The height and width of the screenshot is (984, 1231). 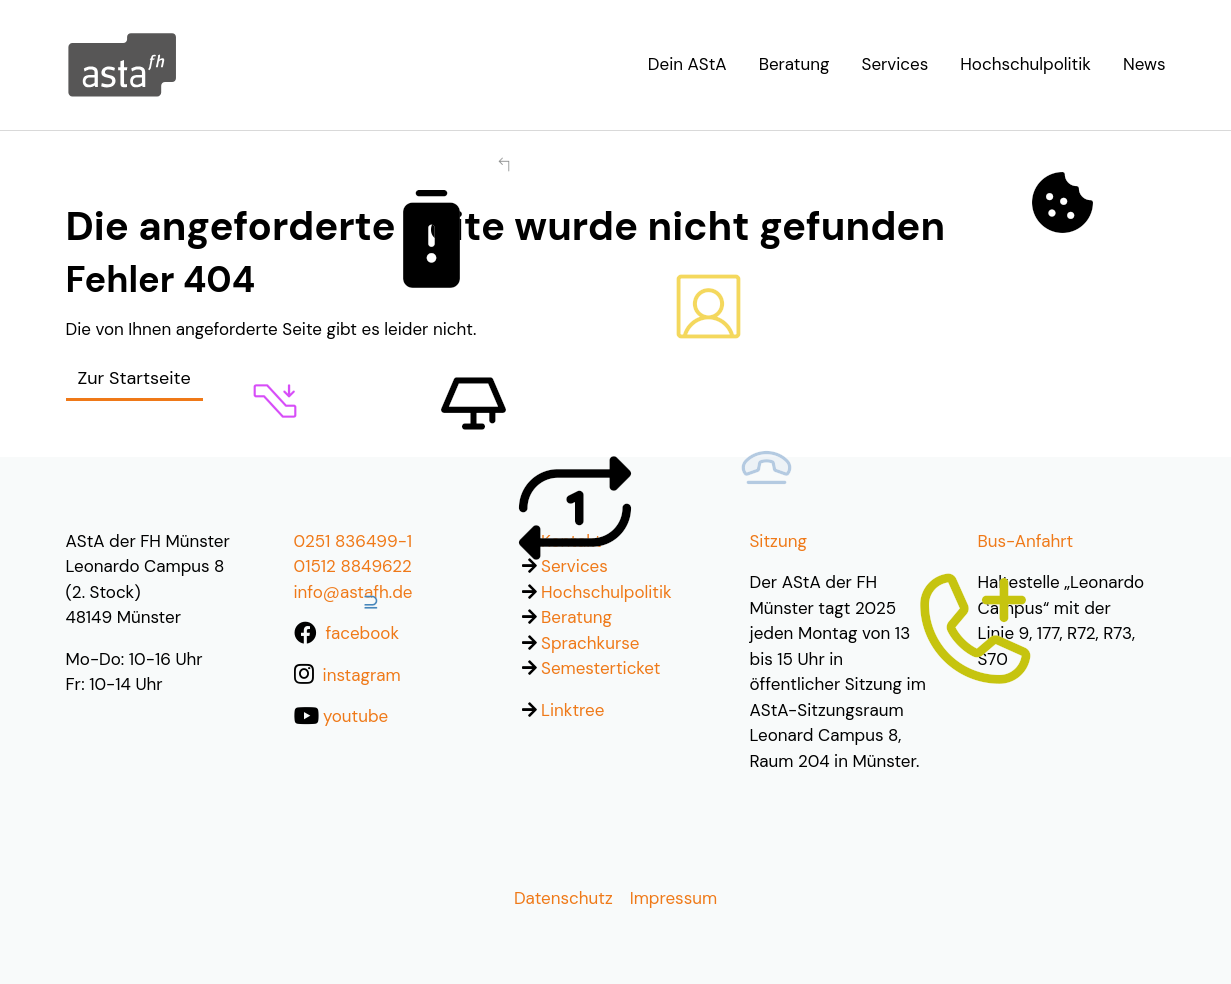 What do you see at coordinates (275, 401) in the screenshot?
I see `indicates escalator going down` at bounding box center [275, 401].